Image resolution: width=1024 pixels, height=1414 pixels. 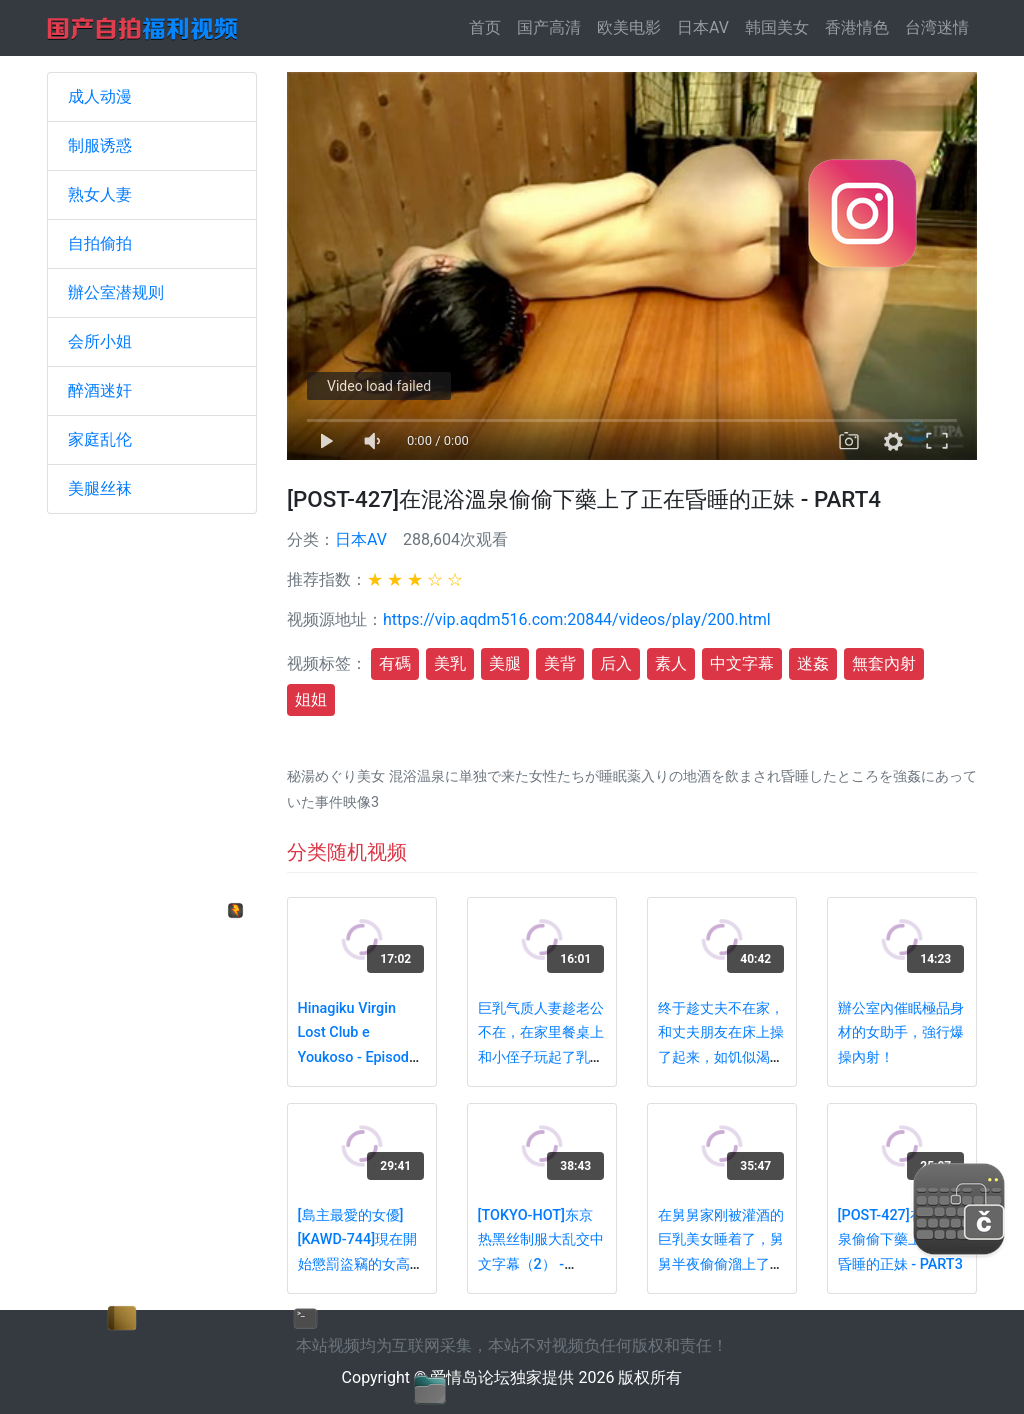 I want to click on launch rvgl racing game, so click(x=235, y=910).